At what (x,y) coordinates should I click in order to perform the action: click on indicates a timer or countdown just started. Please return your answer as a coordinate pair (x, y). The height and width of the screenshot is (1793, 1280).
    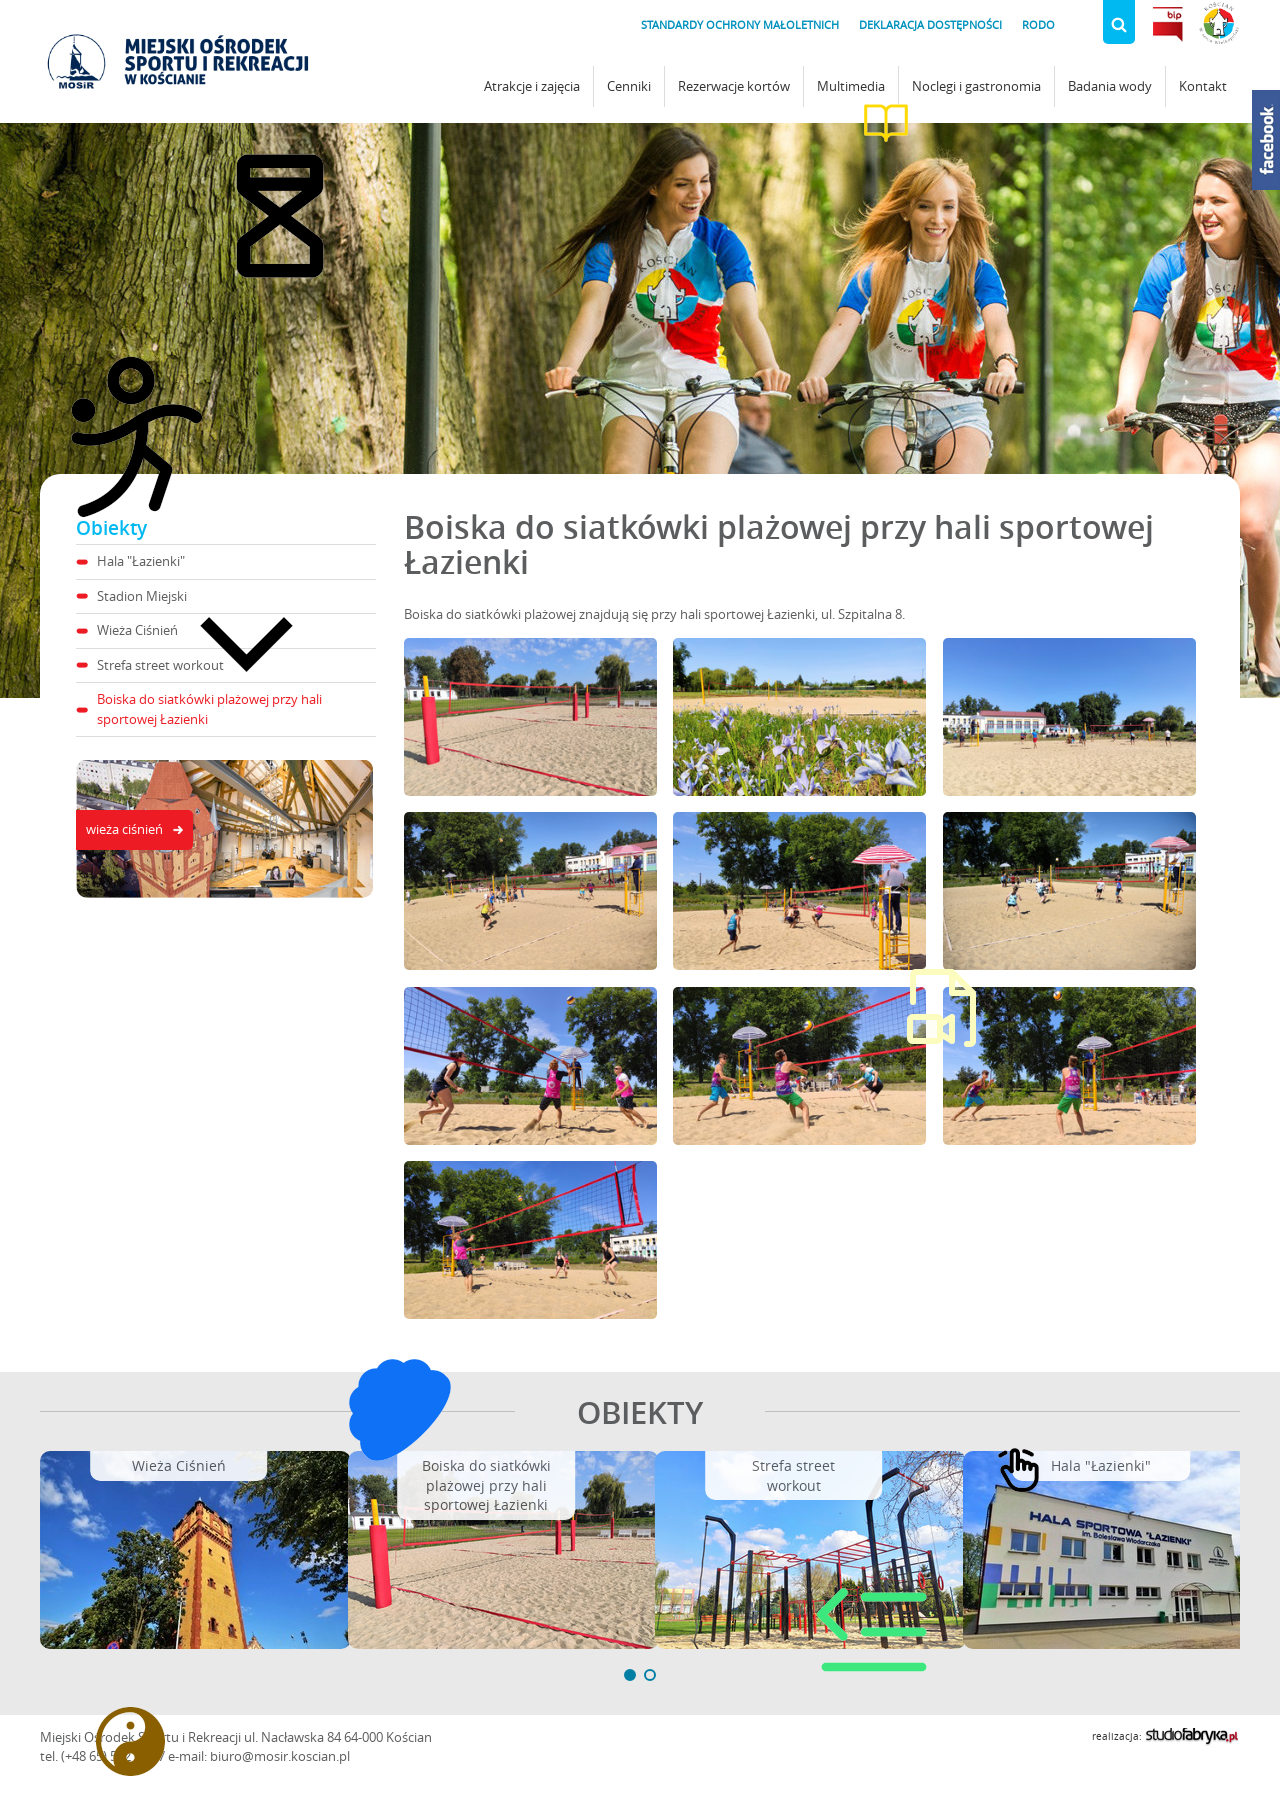
    Looking at the image, I should click on (280, 216).